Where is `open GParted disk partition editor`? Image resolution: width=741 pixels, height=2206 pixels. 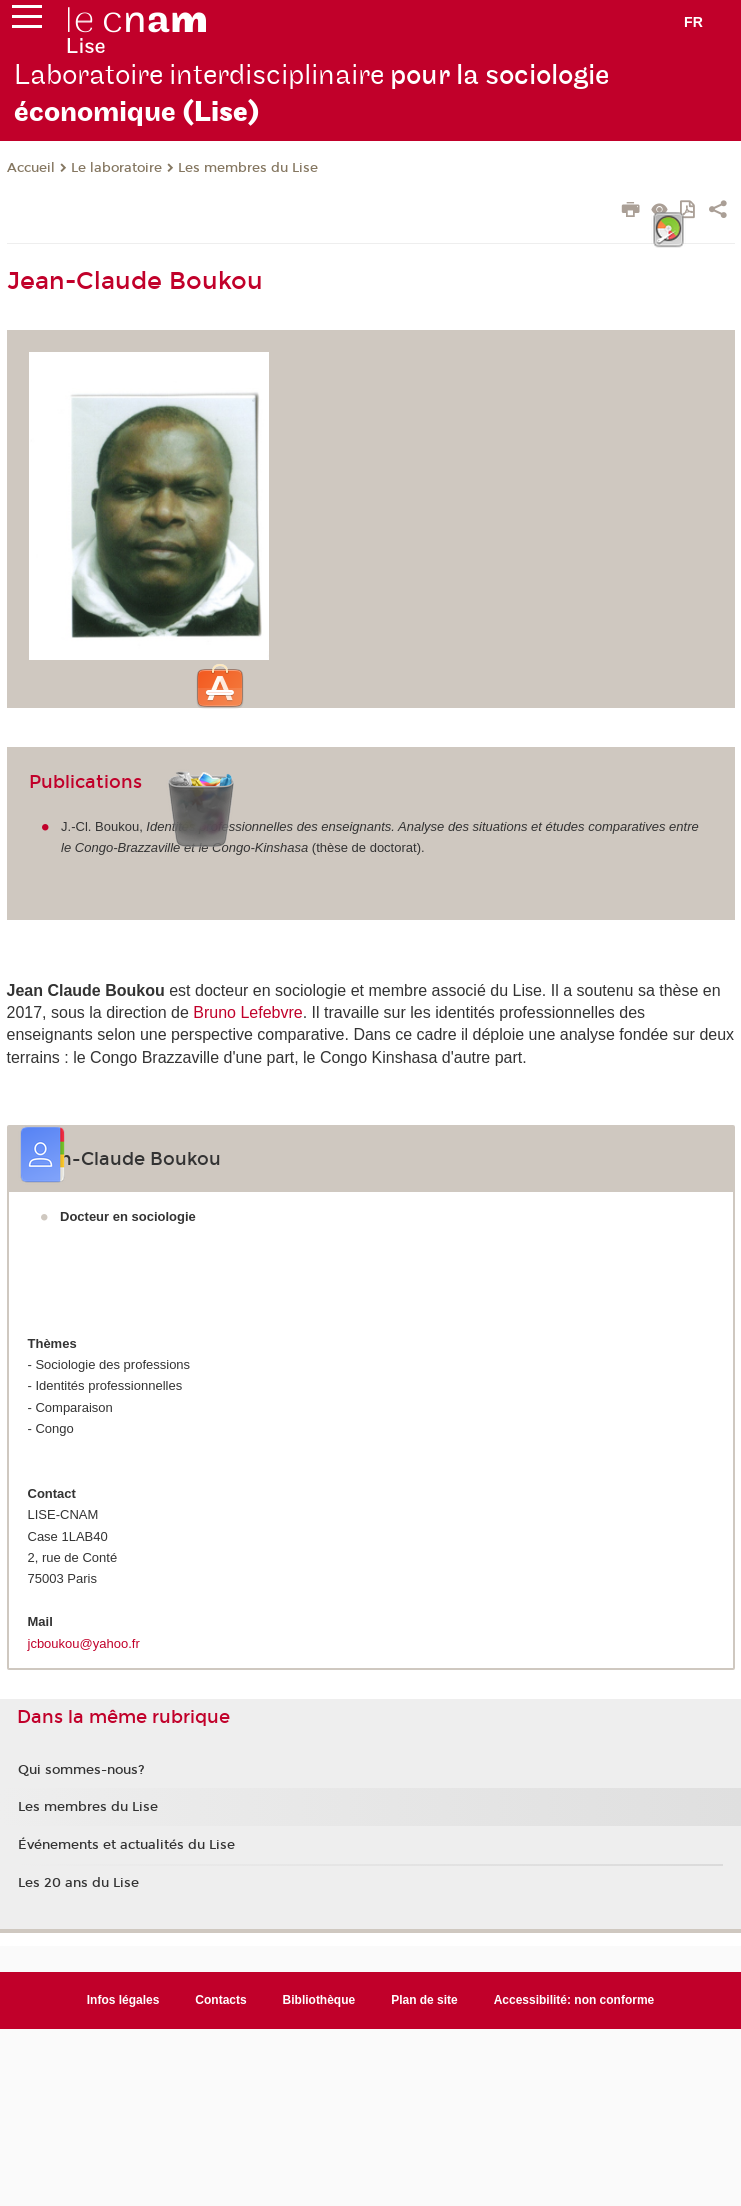
open GParted disk partition editor is located at coordinates (668, 229).